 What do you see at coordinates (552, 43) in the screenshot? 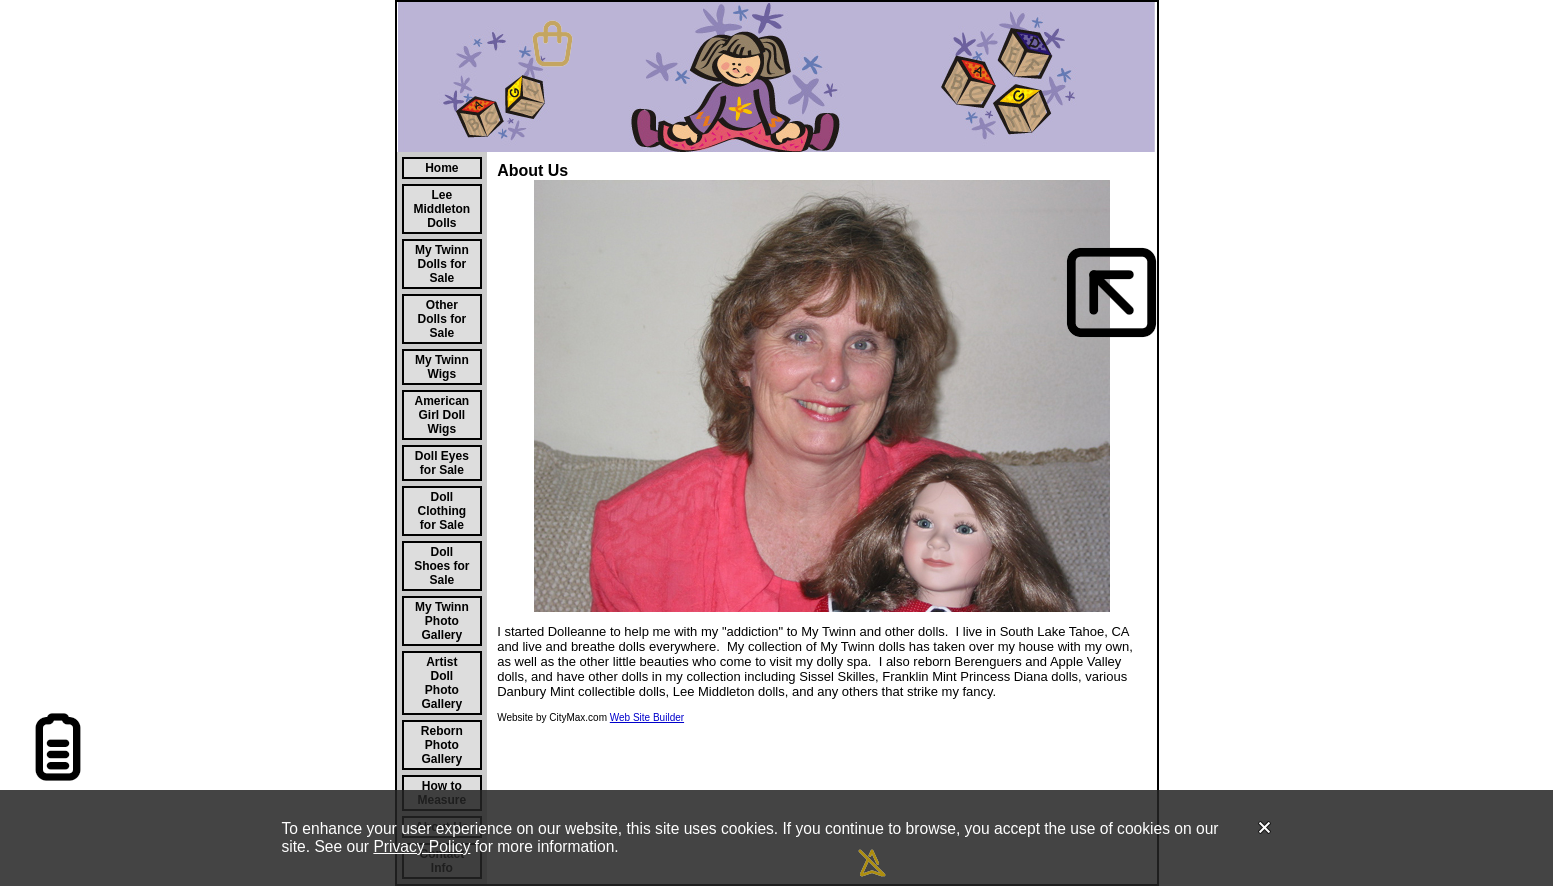
I see `view your shopping bag` at bounding box center [552, 43].